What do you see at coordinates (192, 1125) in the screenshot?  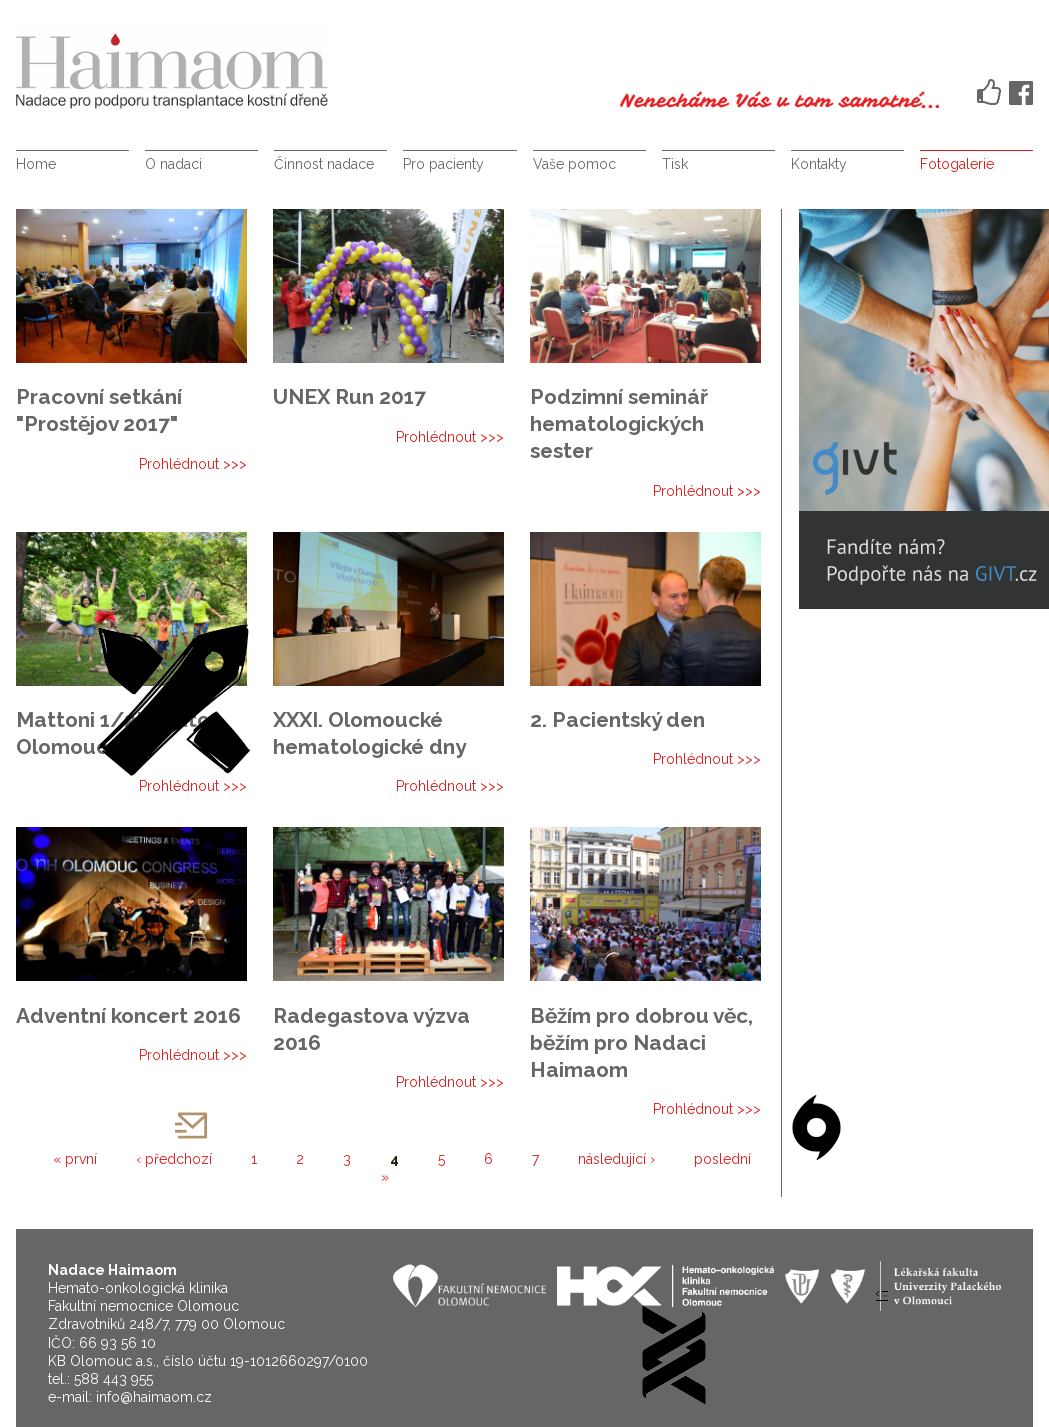 I see `send an email or message` at bounding box center [192, 1125].